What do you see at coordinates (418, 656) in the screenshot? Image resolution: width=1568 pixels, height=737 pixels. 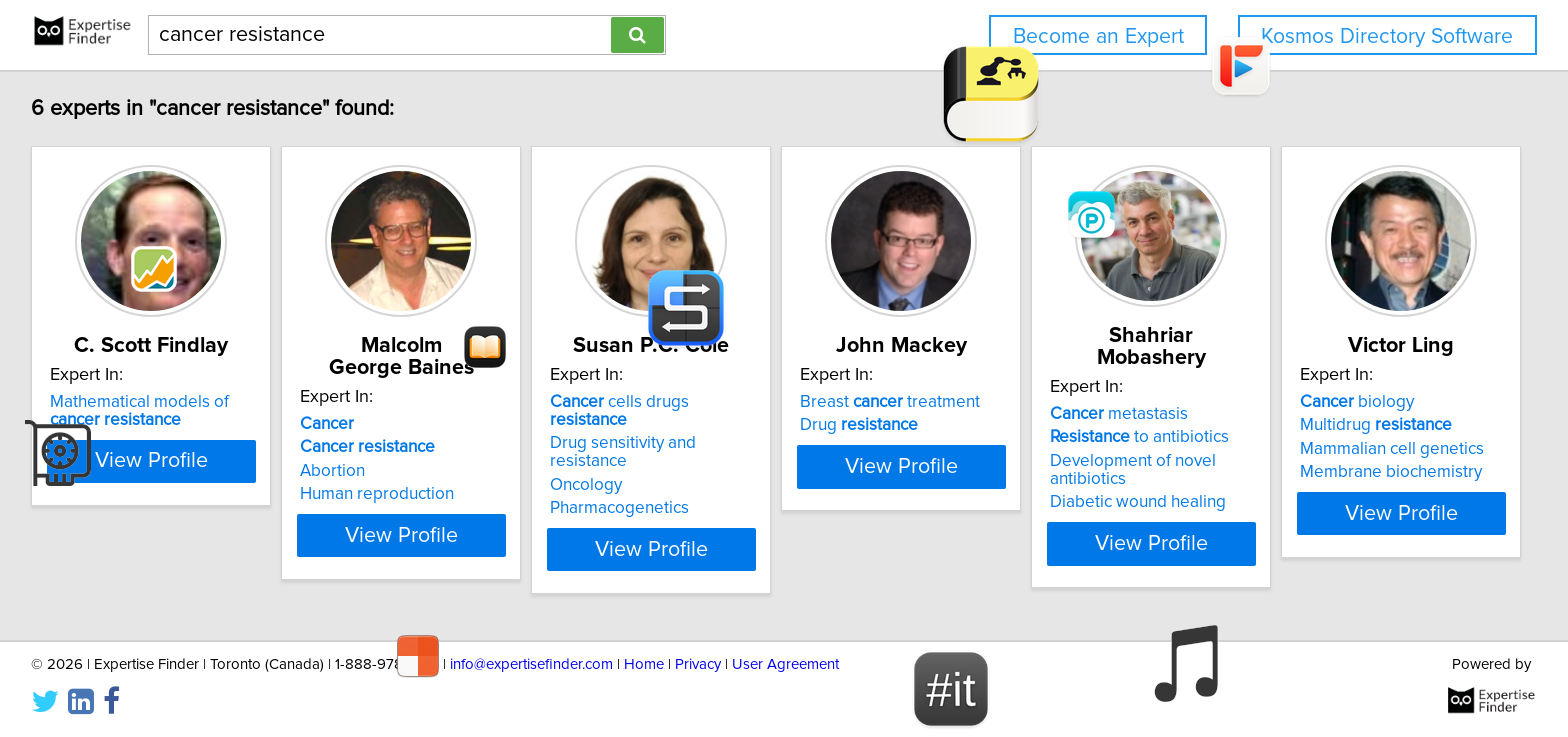 I see `switch to the bottom-left workspace` at bounding box center [418, 656].